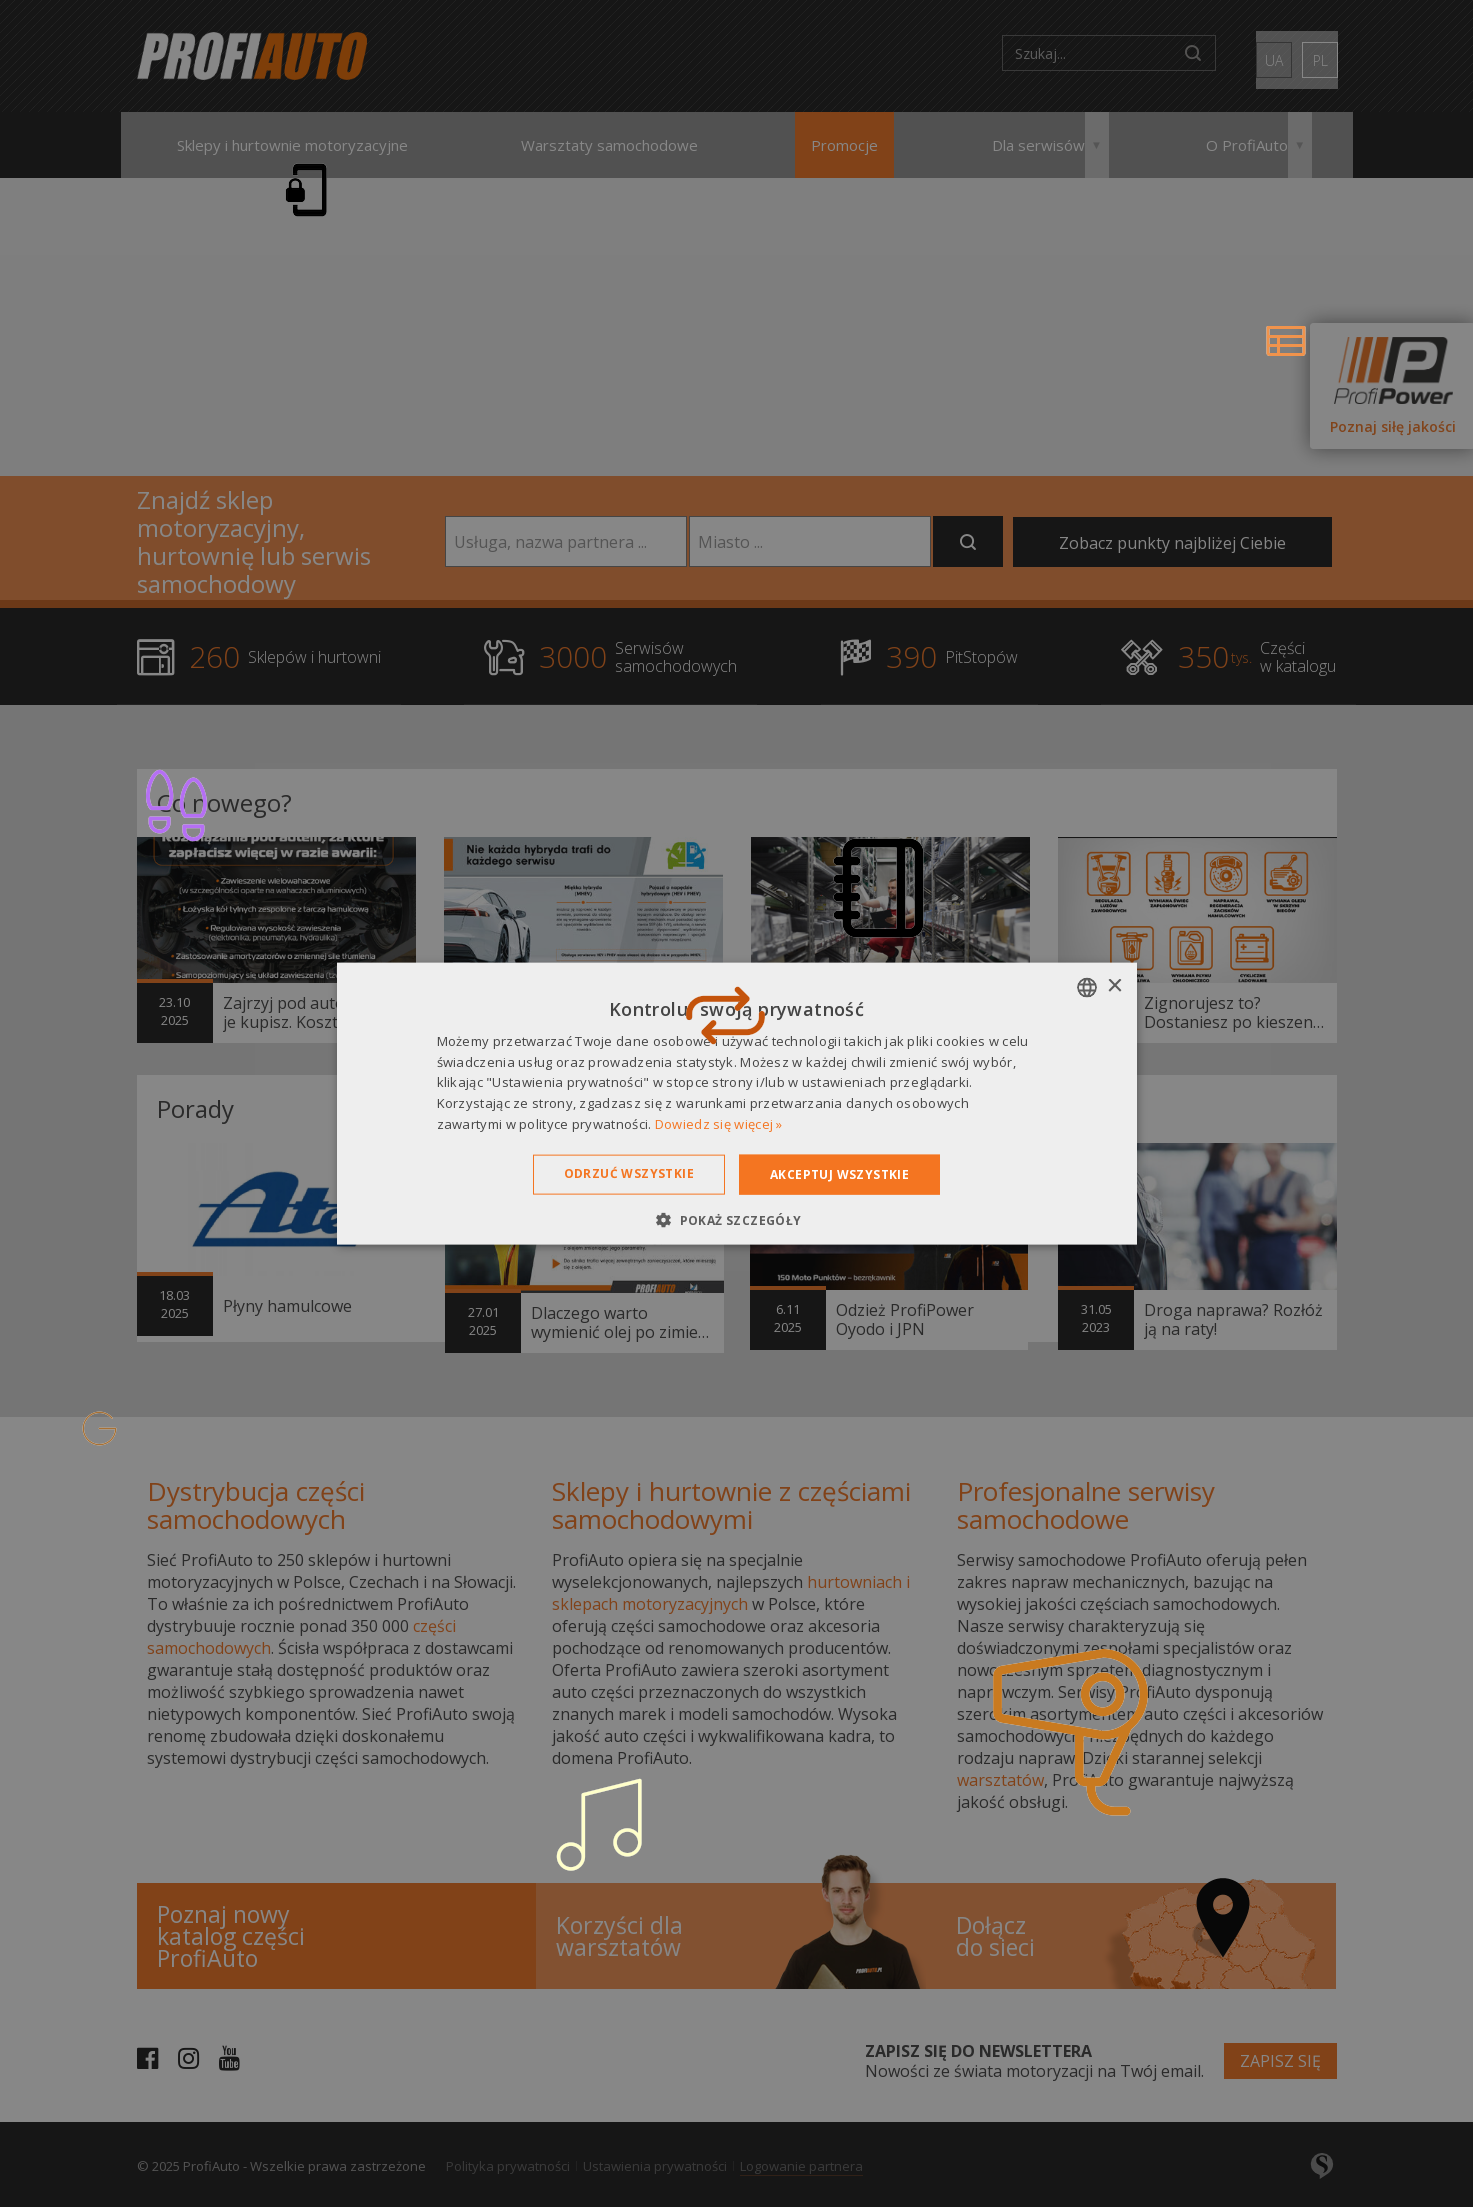 Image resolution: width=1473 pixels, height=2207 pixels. Describe the element at coordinates (305, 190) in the screenshot. I see `enable device lock for linked phones` at that location.